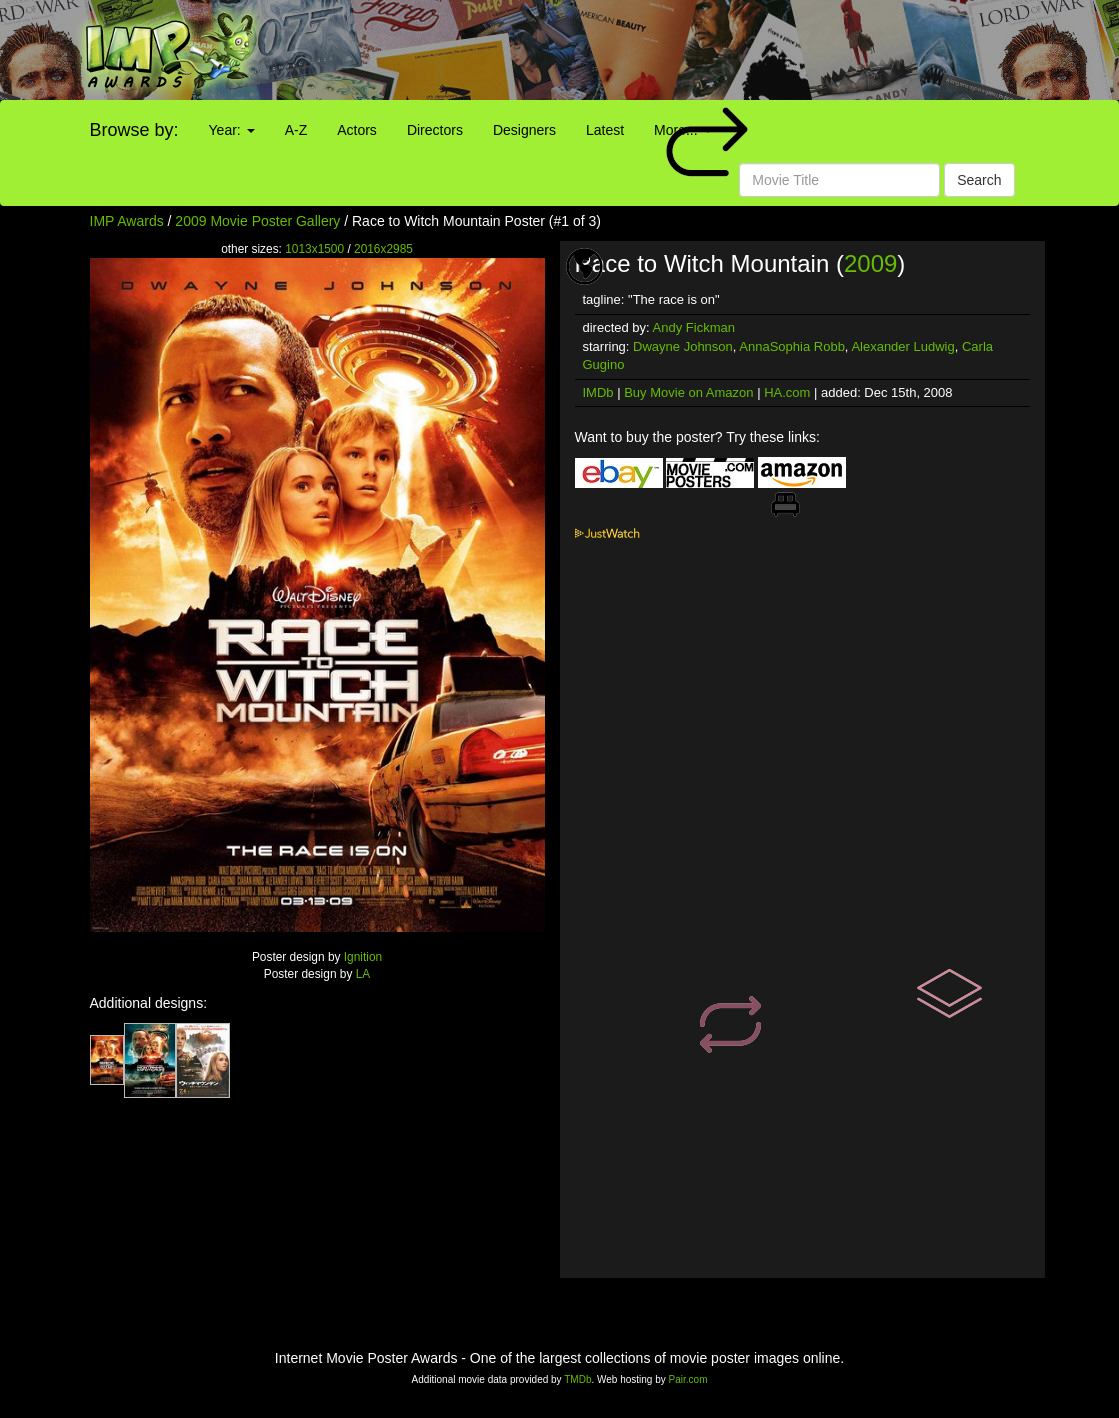 The width and height of the screenshot is (1119, 1418). I want to click on view region or language settings, so click(584, 266).